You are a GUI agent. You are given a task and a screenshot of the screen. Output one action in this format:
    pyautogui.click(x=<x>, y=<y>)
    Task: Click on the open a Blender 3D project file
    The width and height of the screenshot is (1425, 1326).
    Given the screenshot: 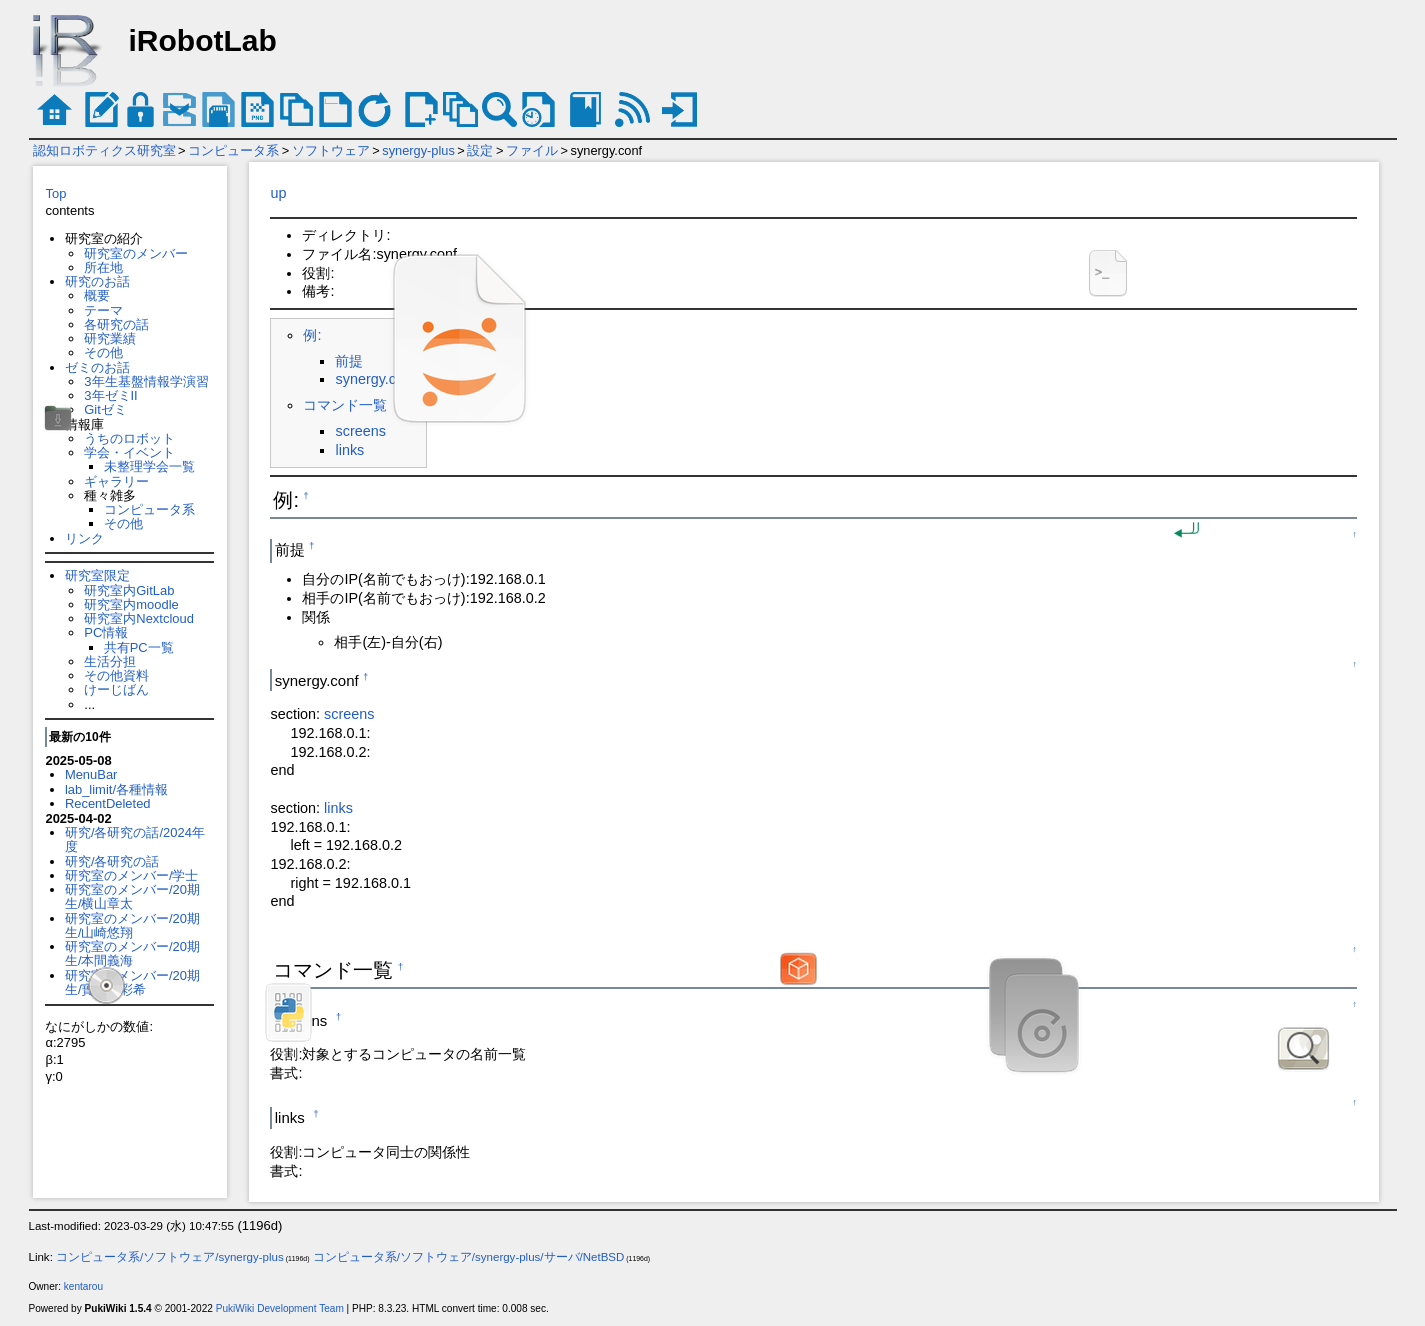 What is the action you would take?
    pyautogui.click(x=798, y=967)
    